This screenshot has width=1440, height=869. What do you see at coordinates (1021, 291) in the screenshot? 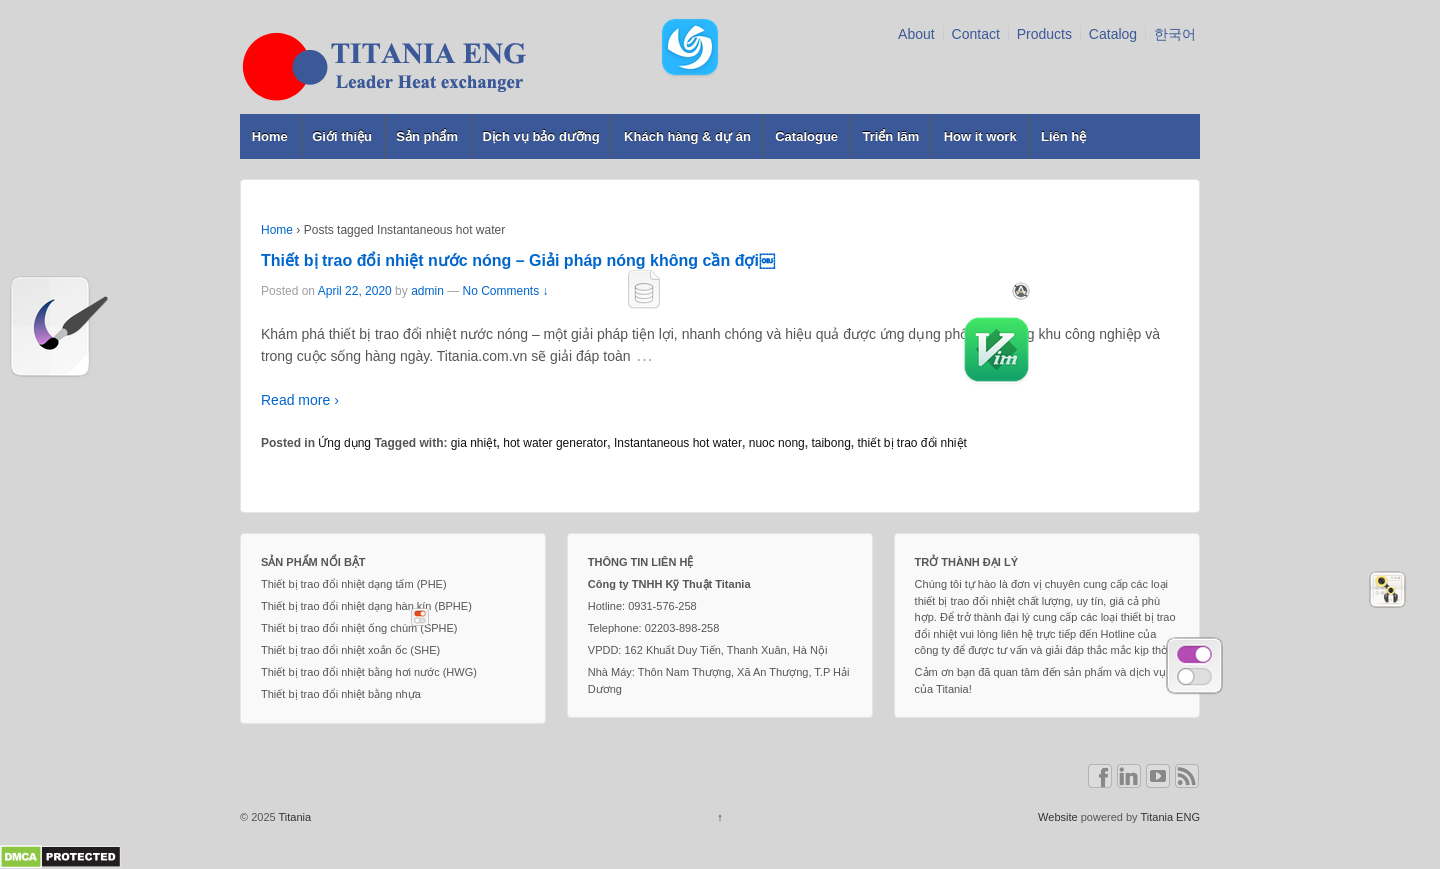
I see `open the software update manager` at bounding box center [1021, 291].